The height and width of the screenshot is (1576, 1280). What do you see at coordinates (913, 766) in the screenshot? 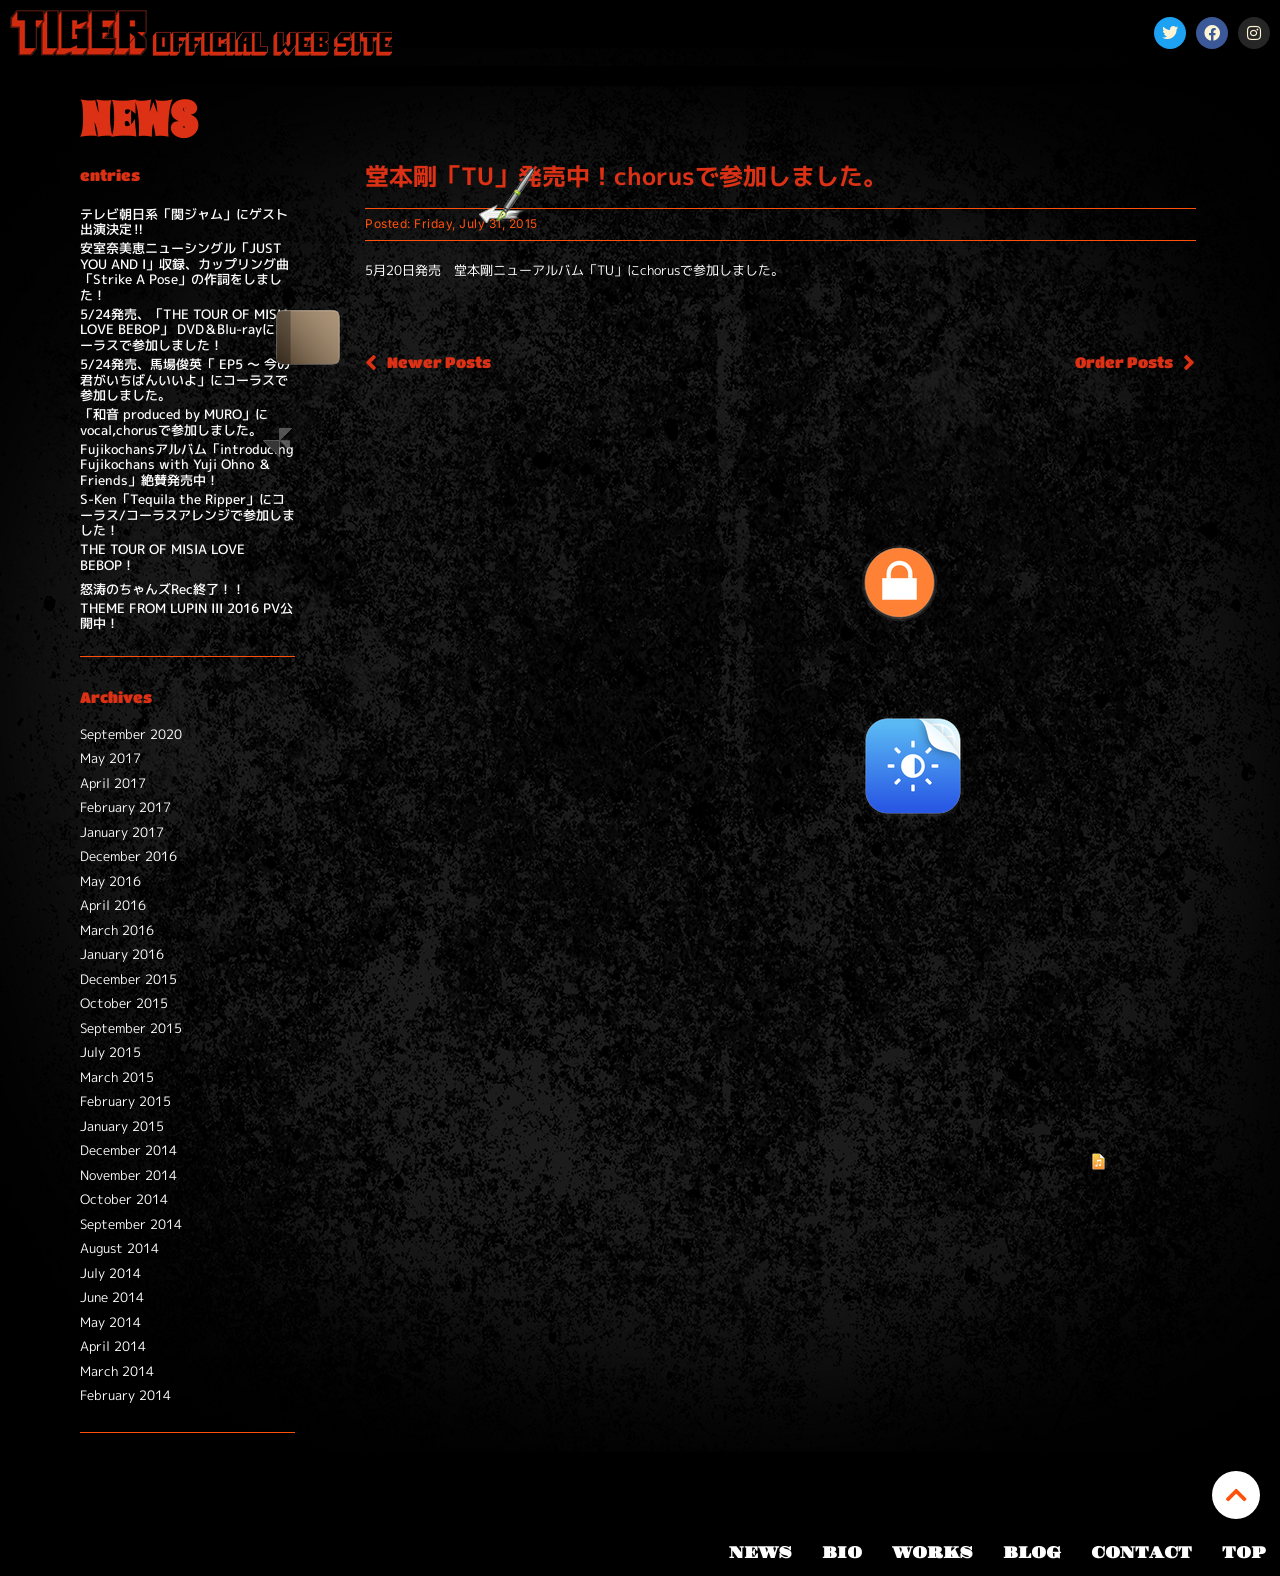
I see `adjust night shift or display color temperature settings` at bounding box center [913, 766].